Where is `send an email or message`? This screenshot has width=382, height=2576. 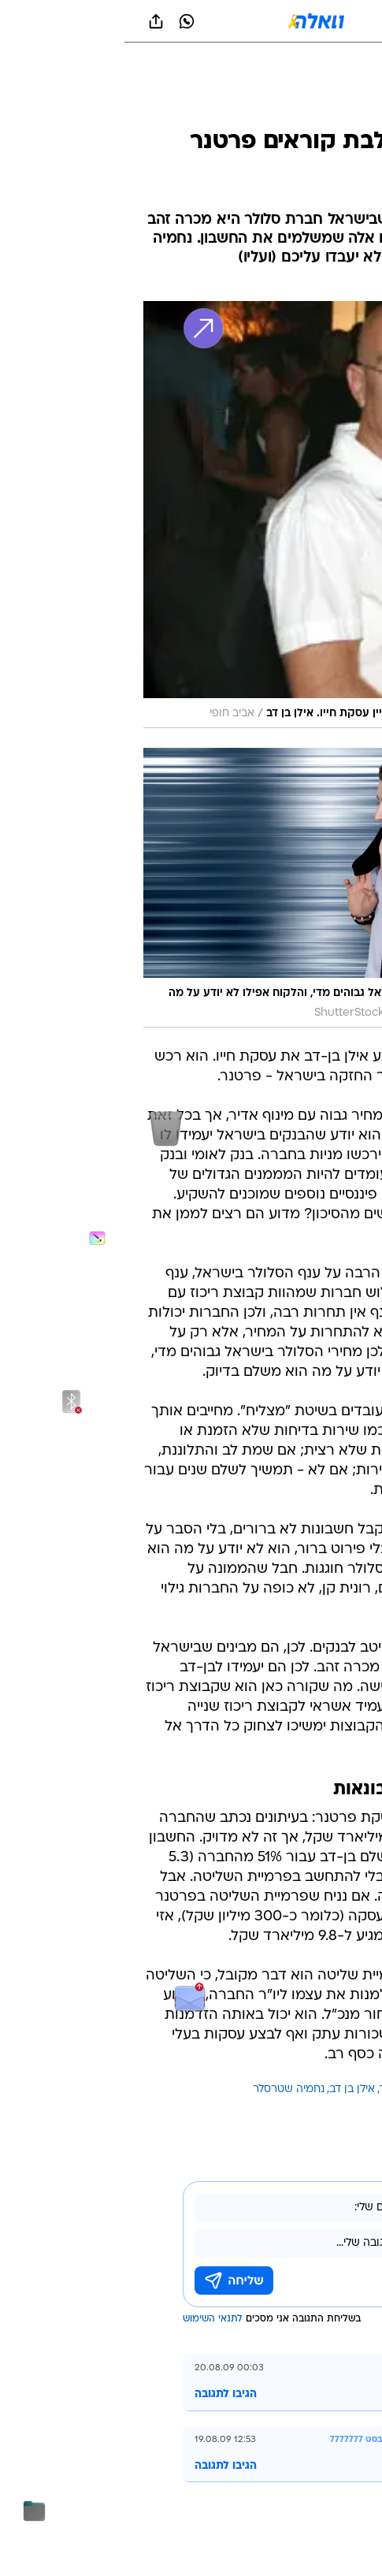
send an email or message is located at coordinates (190, 1998).